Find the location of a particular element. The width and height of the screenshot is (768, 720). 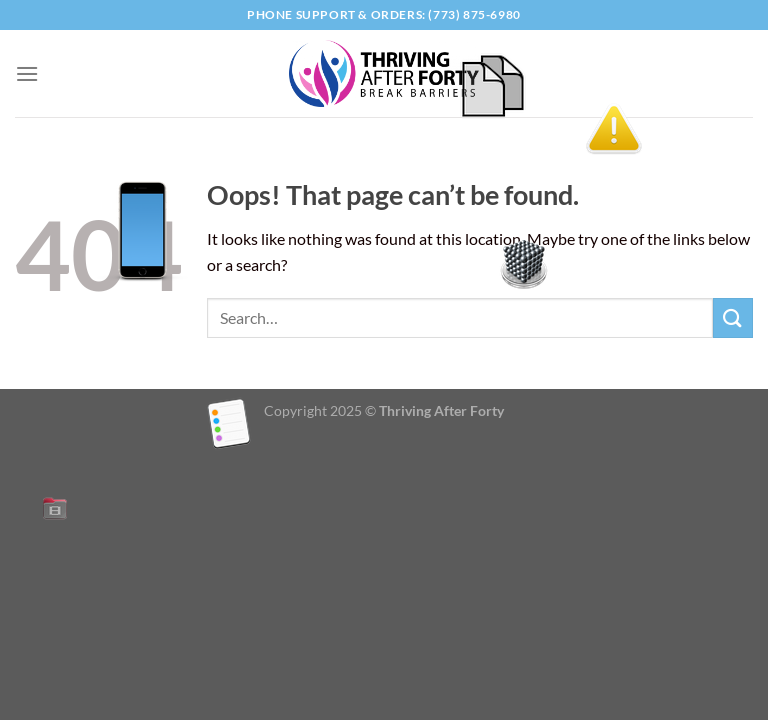

access your documents folder in the sidebar is located at coordinates (493, 86).